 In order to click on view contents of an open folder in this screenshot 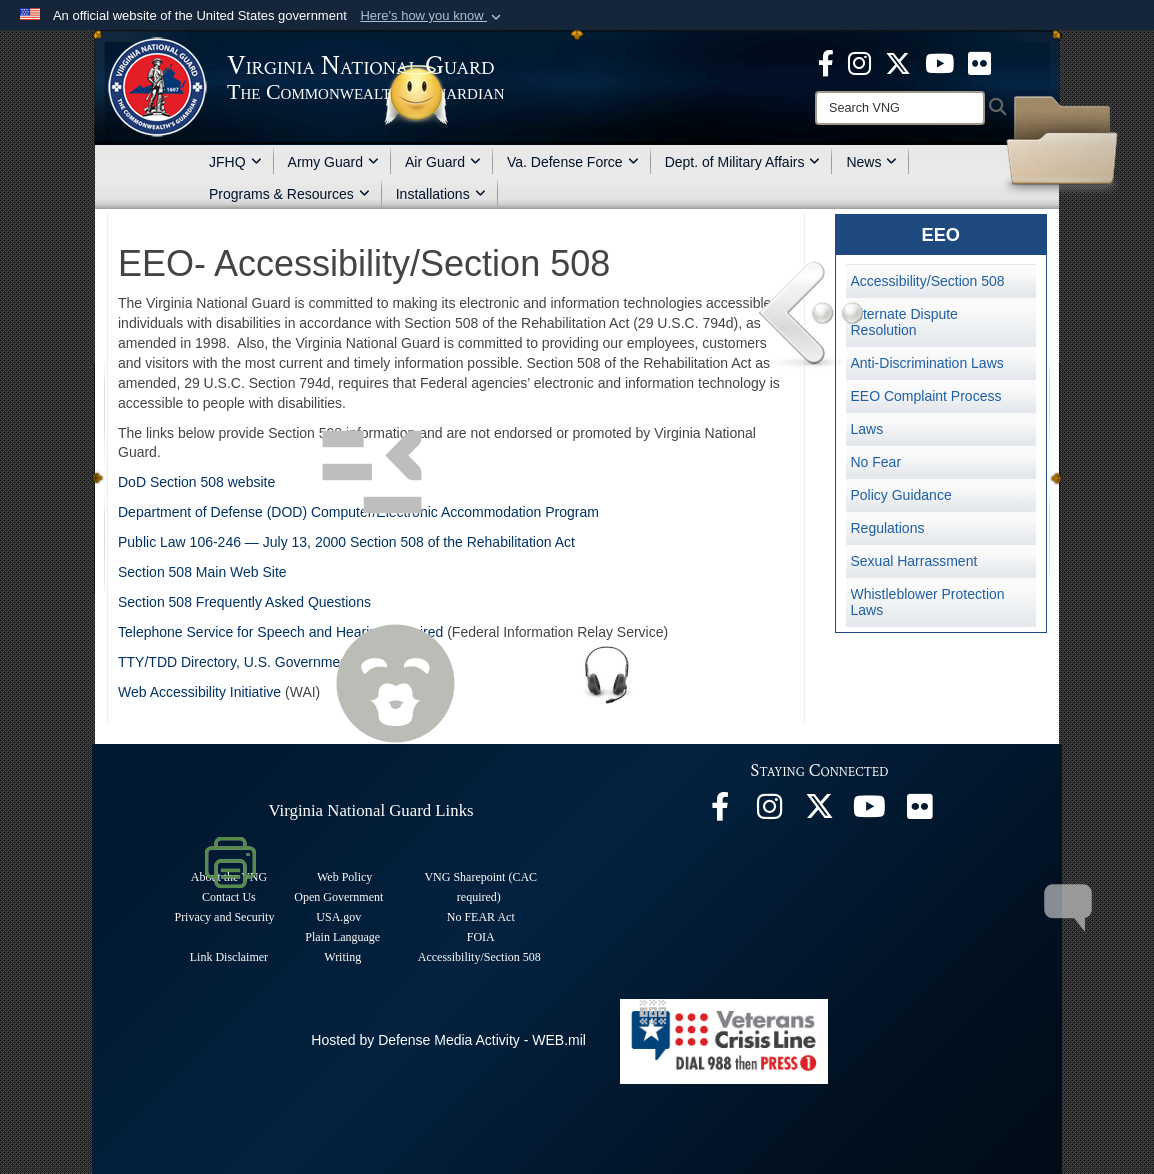, I will do `click(1062, 146)`.